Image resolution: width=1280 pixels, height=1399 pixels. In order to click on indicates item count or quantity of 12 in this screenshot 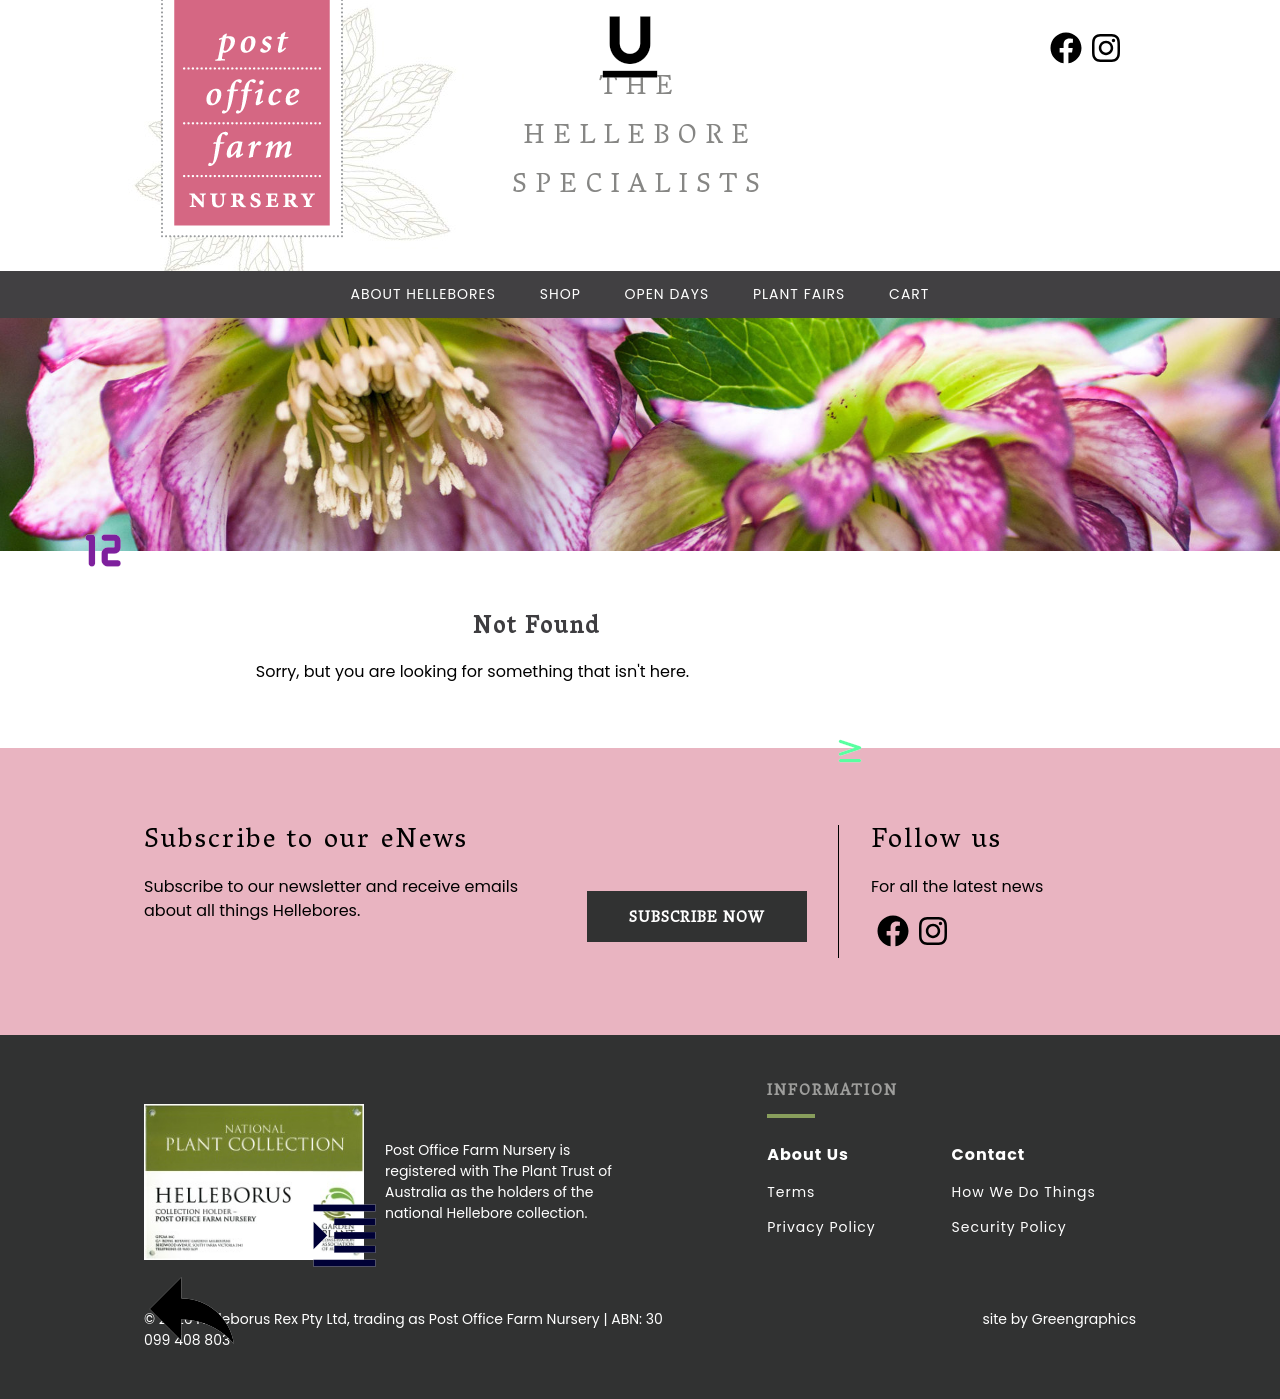, I will do `click(101, 550)`.